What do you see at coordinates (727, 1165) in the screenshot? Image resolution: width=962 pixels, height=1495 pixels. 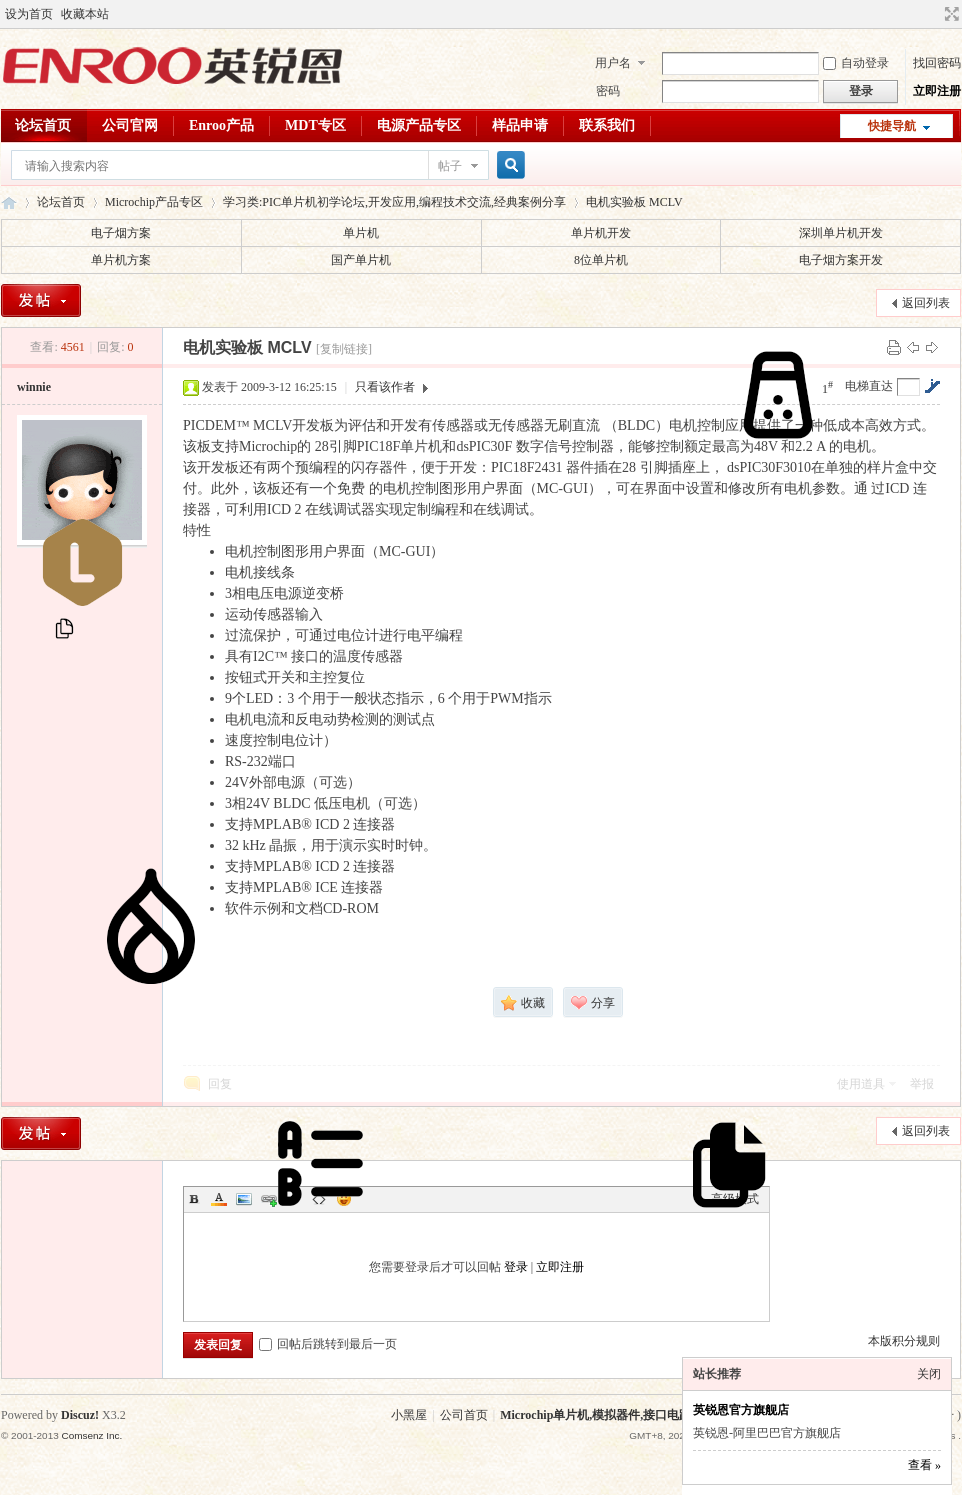 I see `access your files and documents` at bounding box center [727, 1165].